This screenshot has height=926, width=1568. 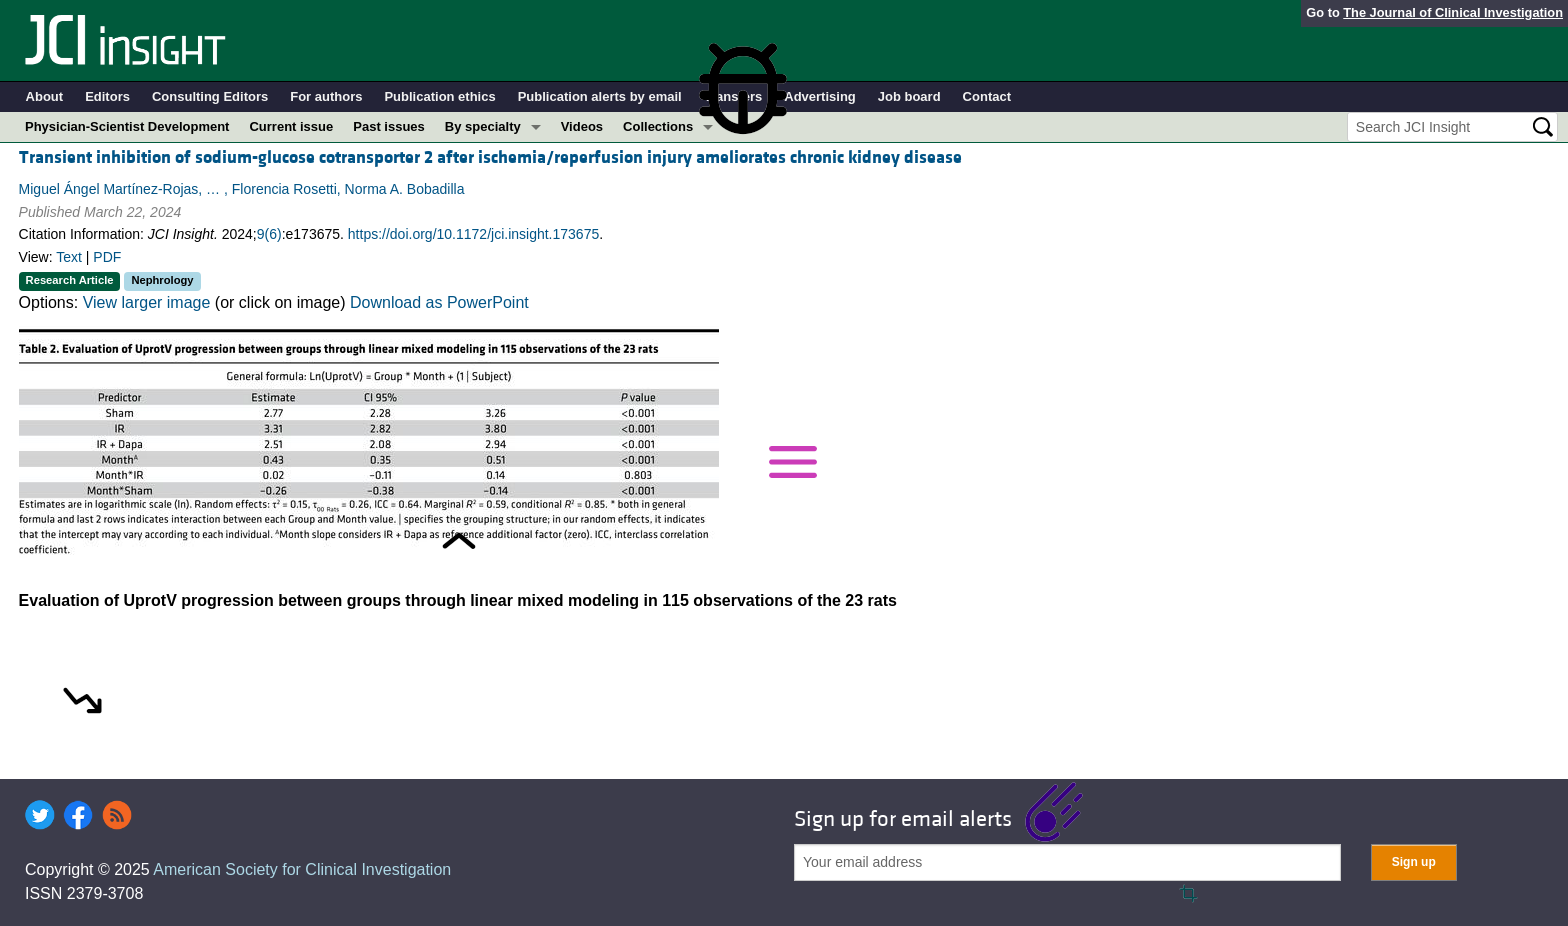 What do you see at coordinates (1188, 893) in the screenshot?
I see `crop an image or photo` at bounding box center [1188, 893].